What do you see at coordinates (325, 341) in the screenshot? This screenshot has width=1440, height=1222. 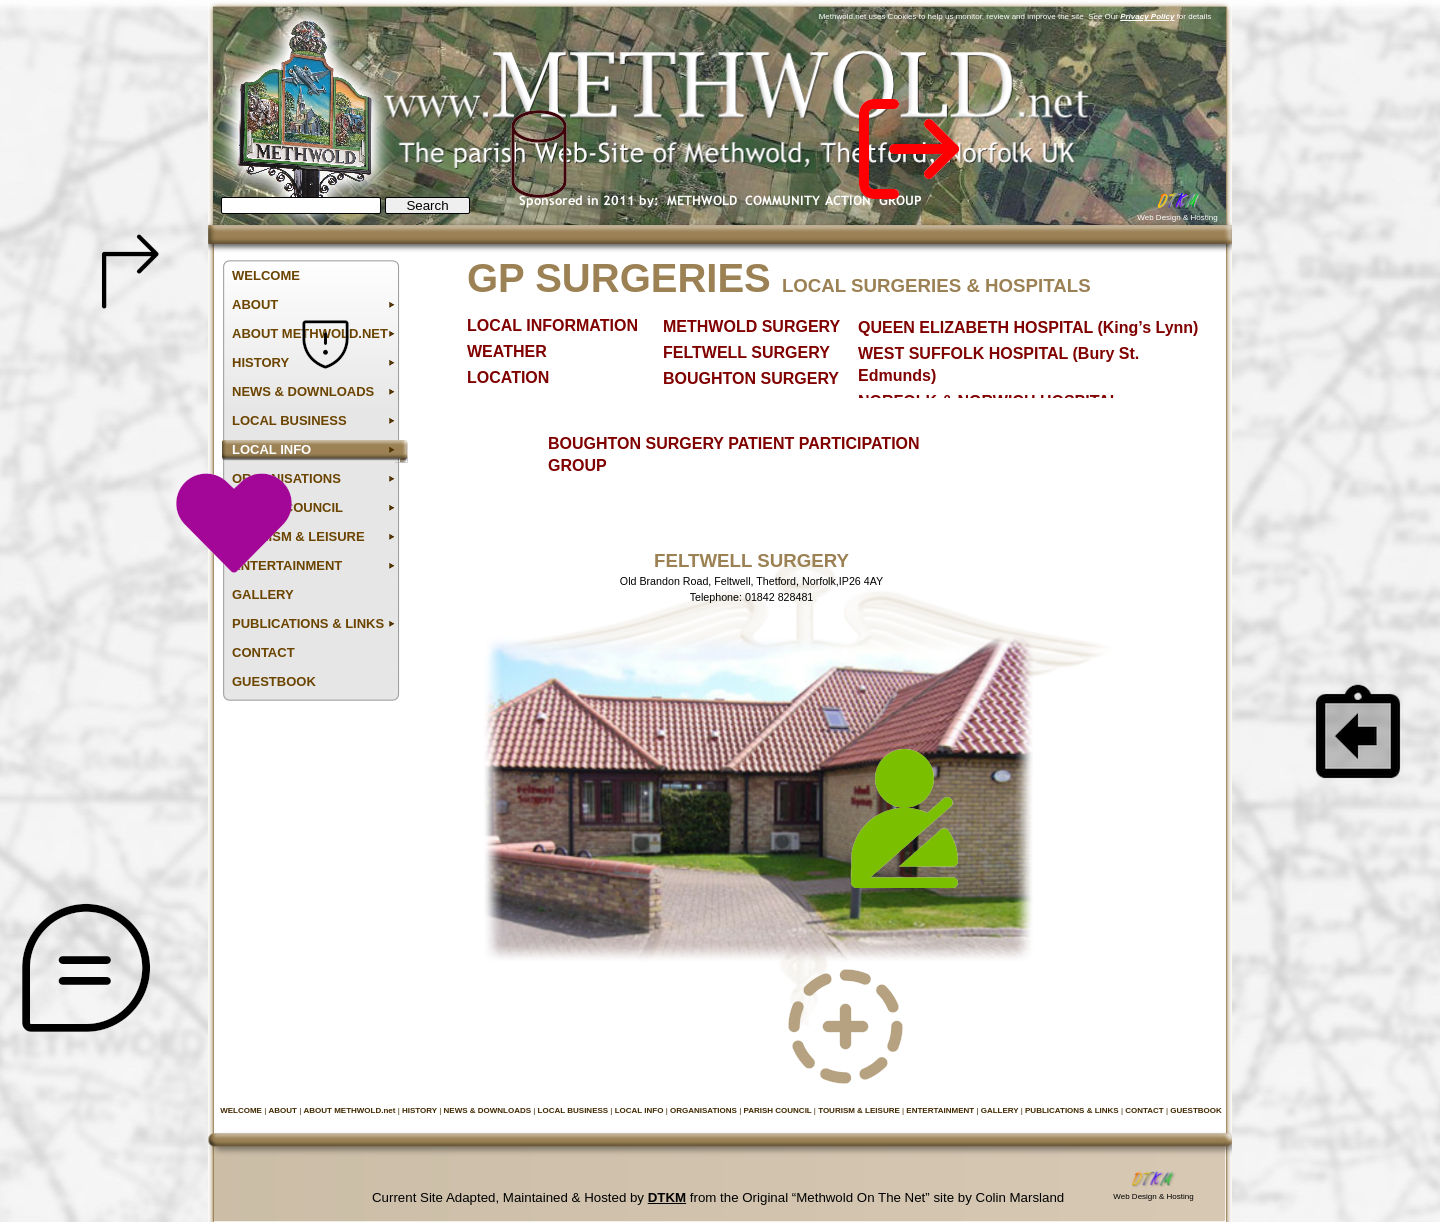 I see `security warning or potential threat detected` at bounding box center [325, 341].